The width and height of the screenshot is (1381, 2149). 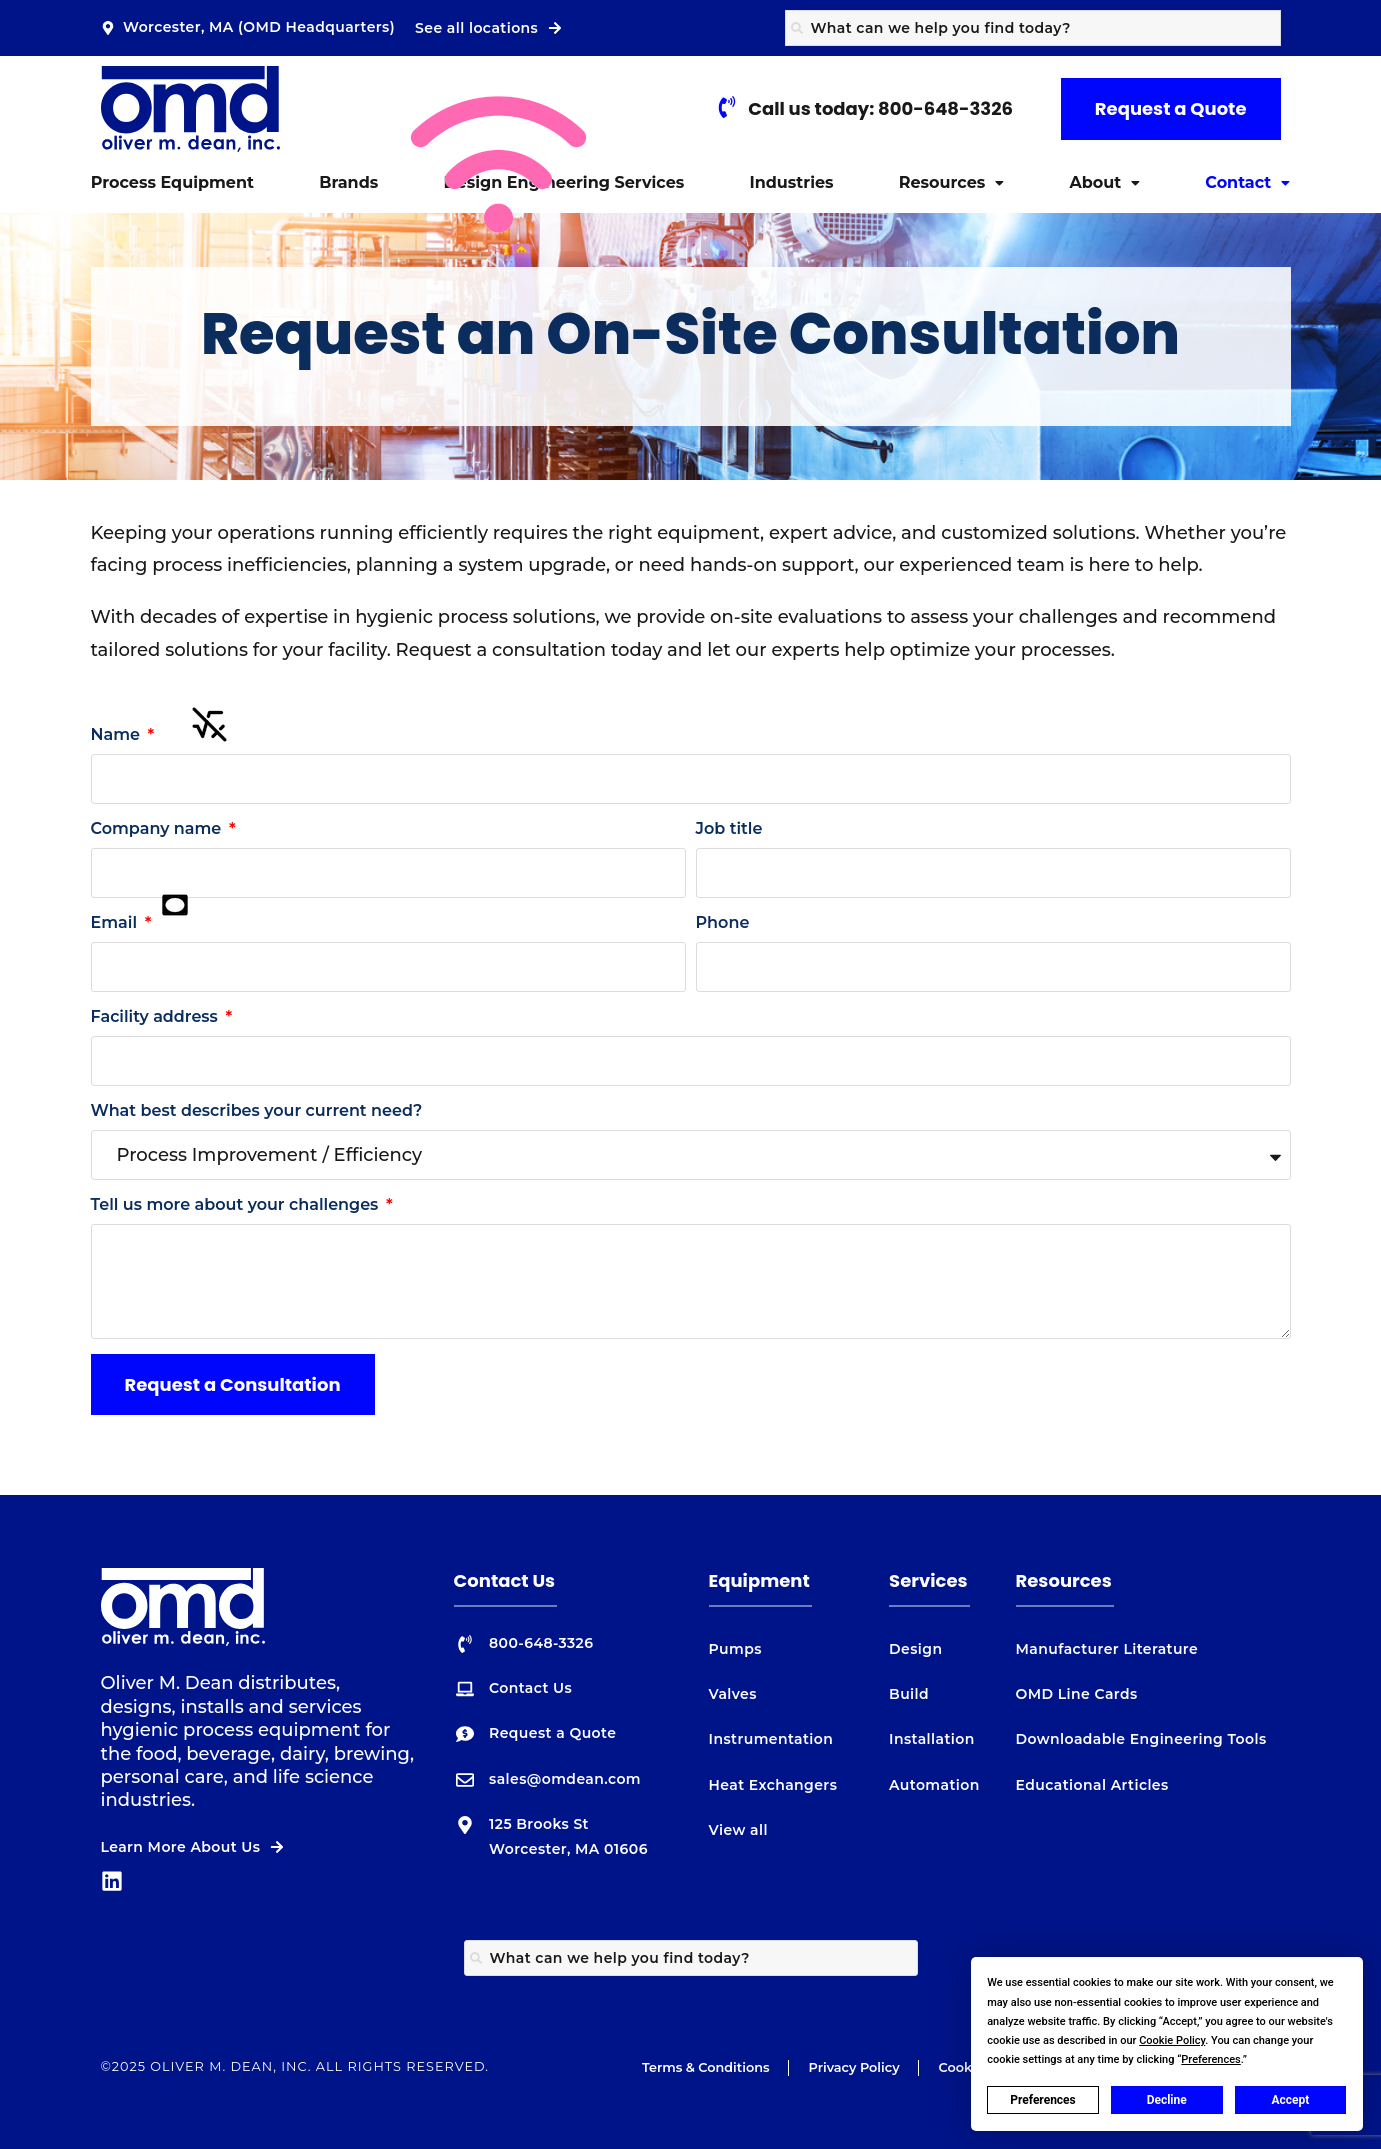 I want to click on disable math mode or calculations, so click(x=209, y=724).